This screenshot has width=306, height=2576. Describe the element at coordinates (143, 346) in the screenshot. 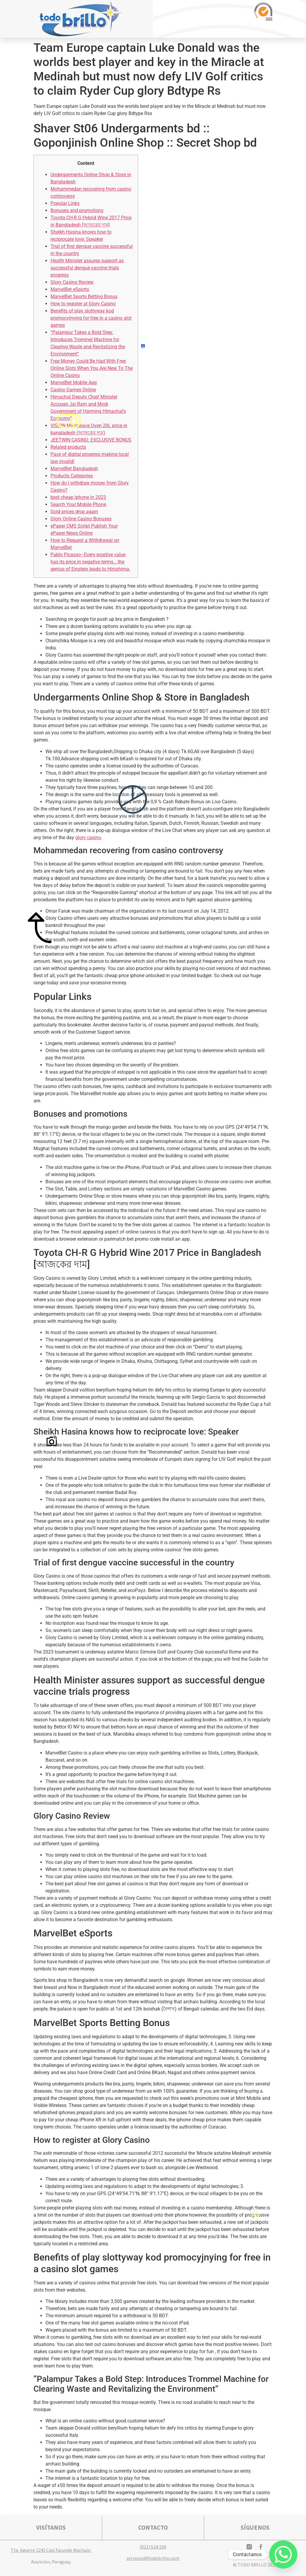

I see `download file to inbox or tray` at that location.